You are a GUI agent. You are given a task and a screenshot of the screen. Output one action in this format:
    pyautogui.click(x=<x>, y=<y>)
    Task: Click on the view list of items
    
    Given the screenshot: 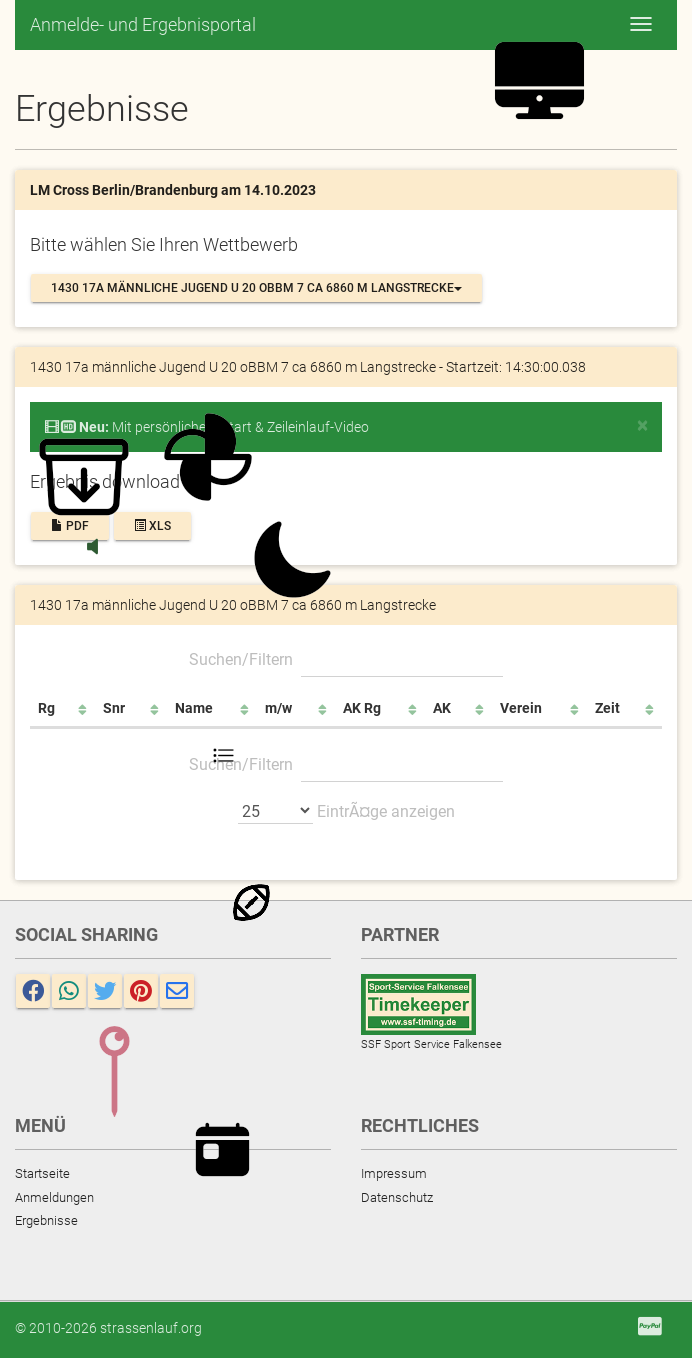 What is the action you would take?
    pyautogui.click(x=223, y=755)
    